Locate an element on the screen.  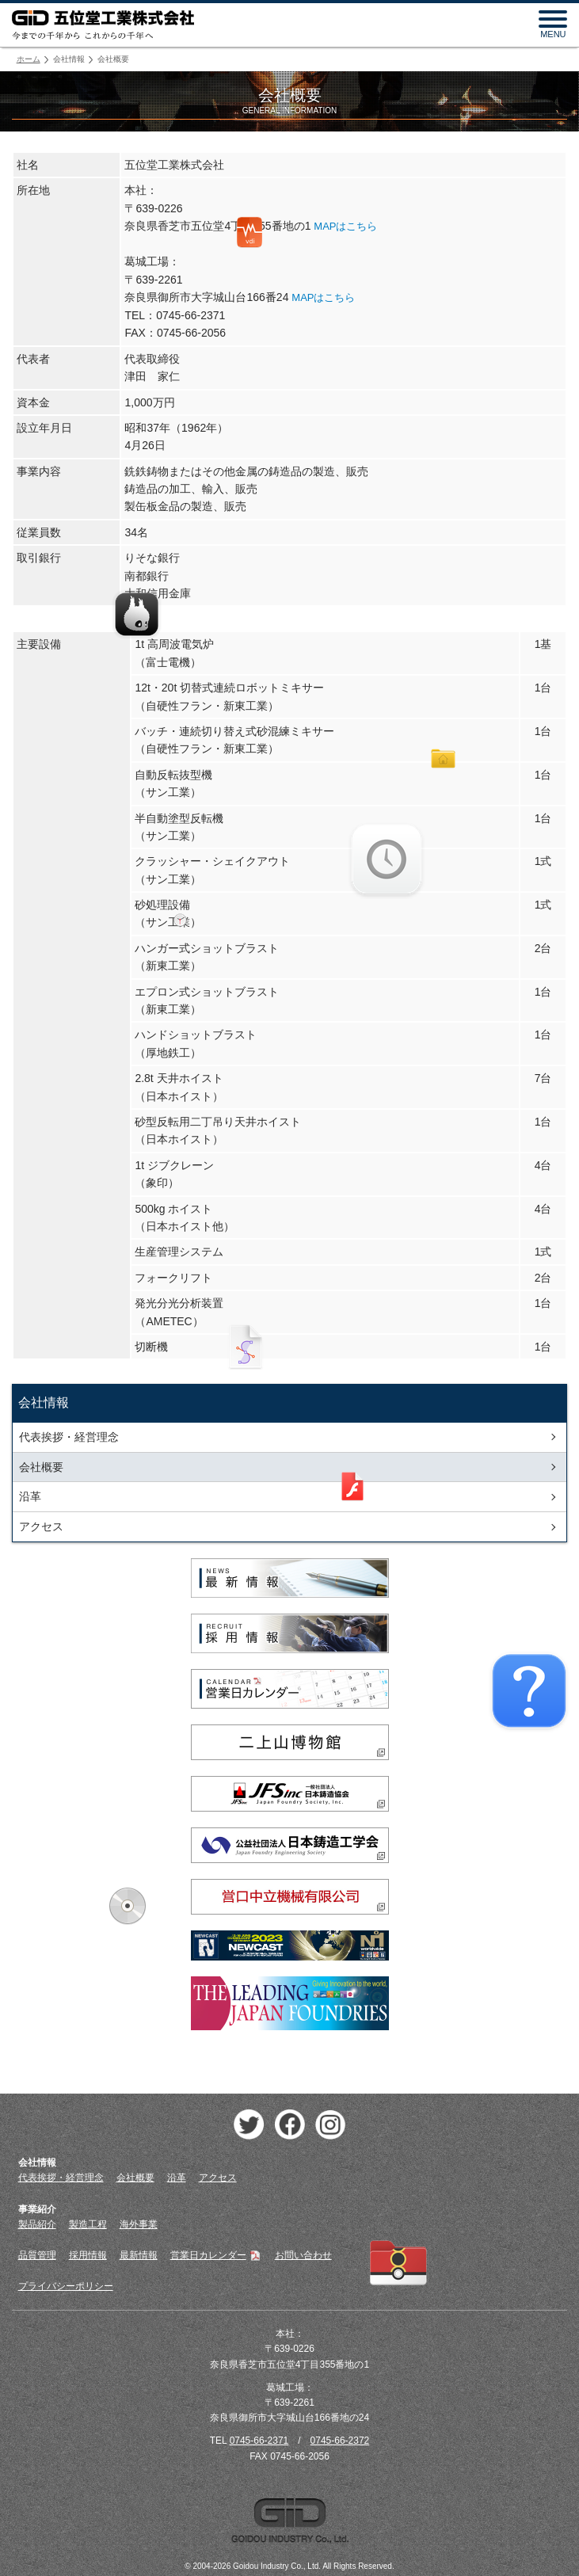
access CD/DVD drive contents is located at coordinates (128, 1906).